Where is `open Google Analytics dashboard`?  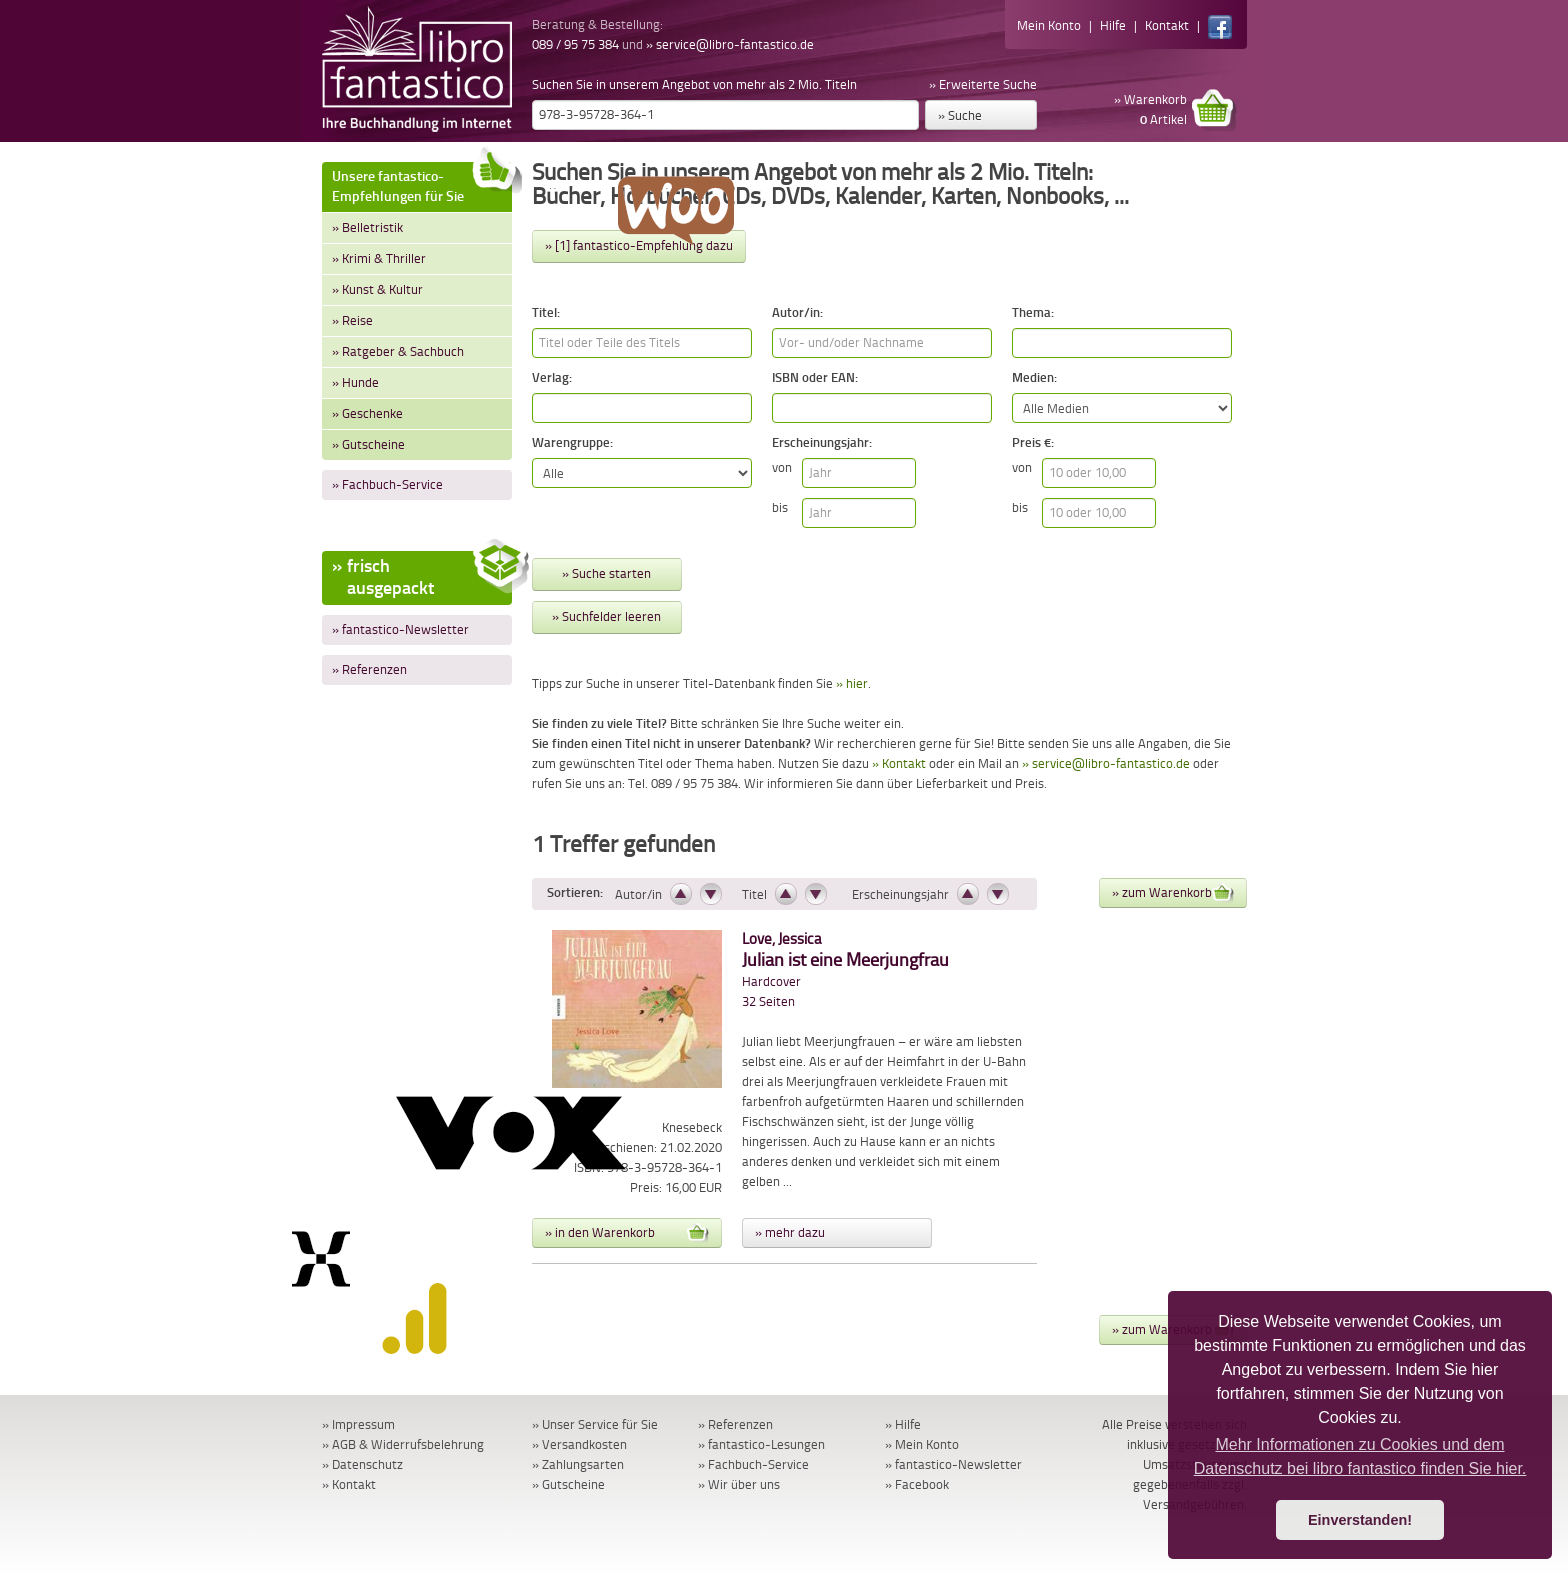 open Google Analytics dashboard is located at coordinates (414, 1318).